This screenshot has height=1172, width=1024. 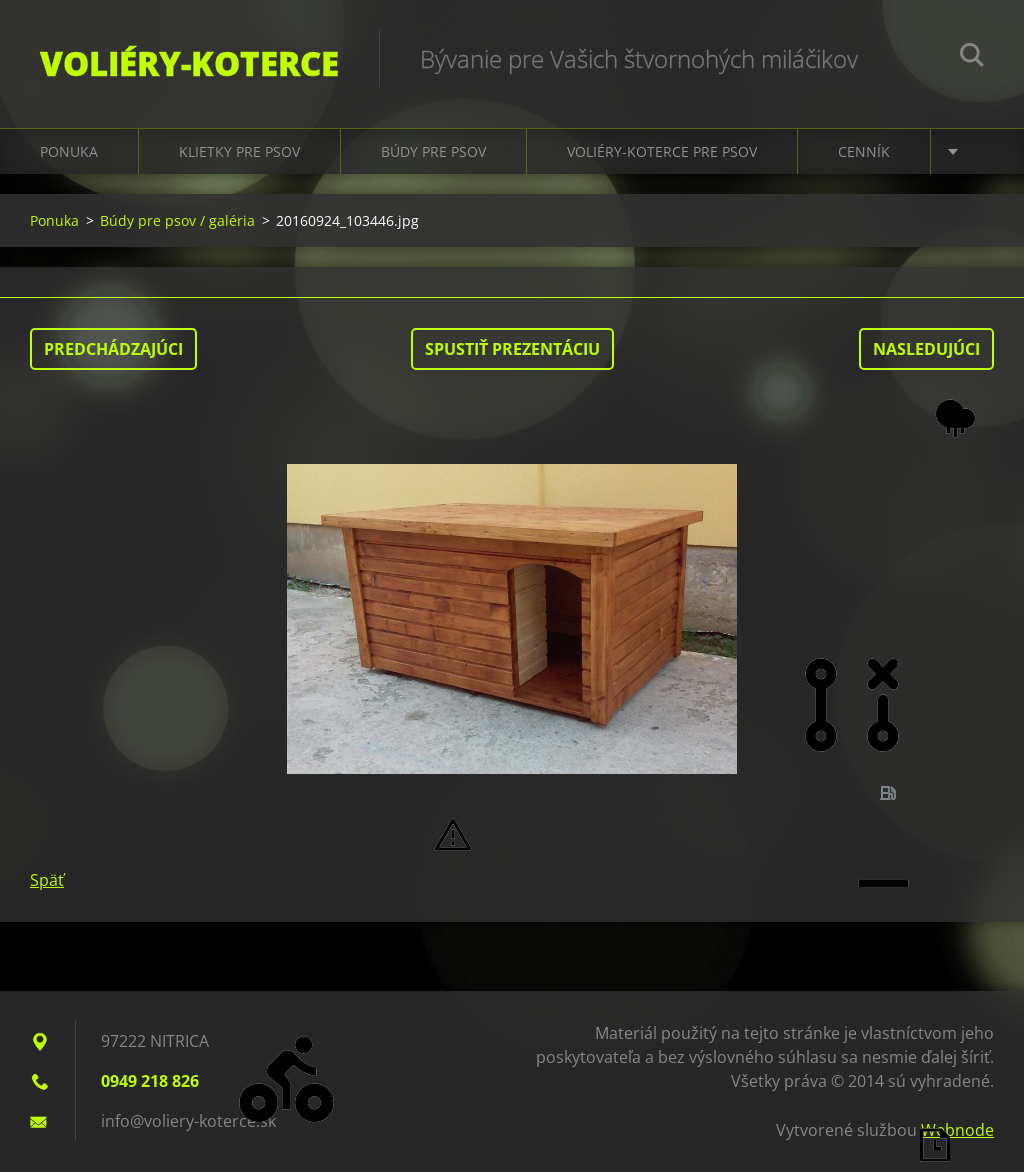 I want to click on view file version history, so click(x=935, y=1145).